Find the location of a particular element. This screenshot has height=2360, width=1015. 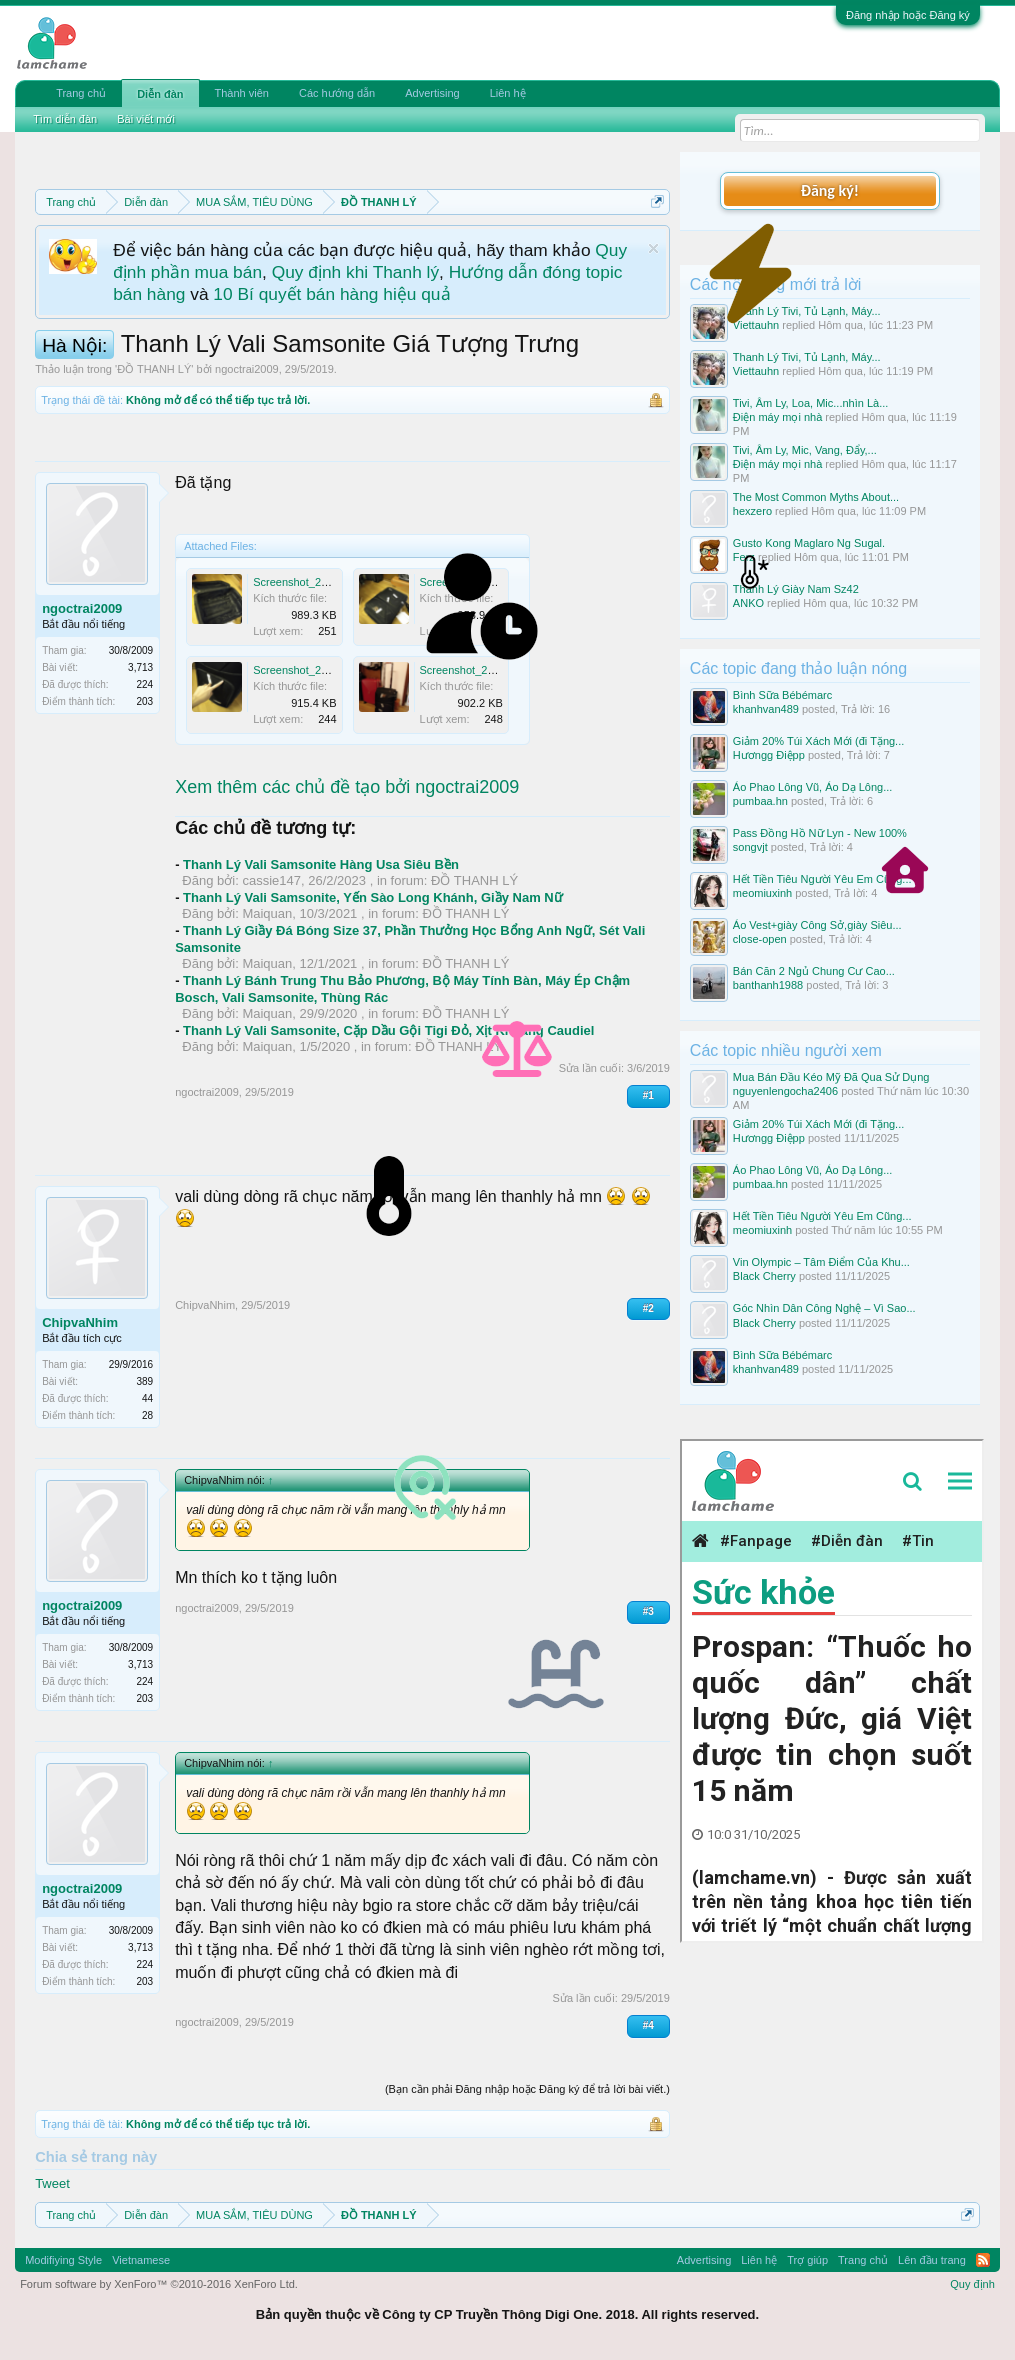

view your home profile is located at coordinates (905, 870).